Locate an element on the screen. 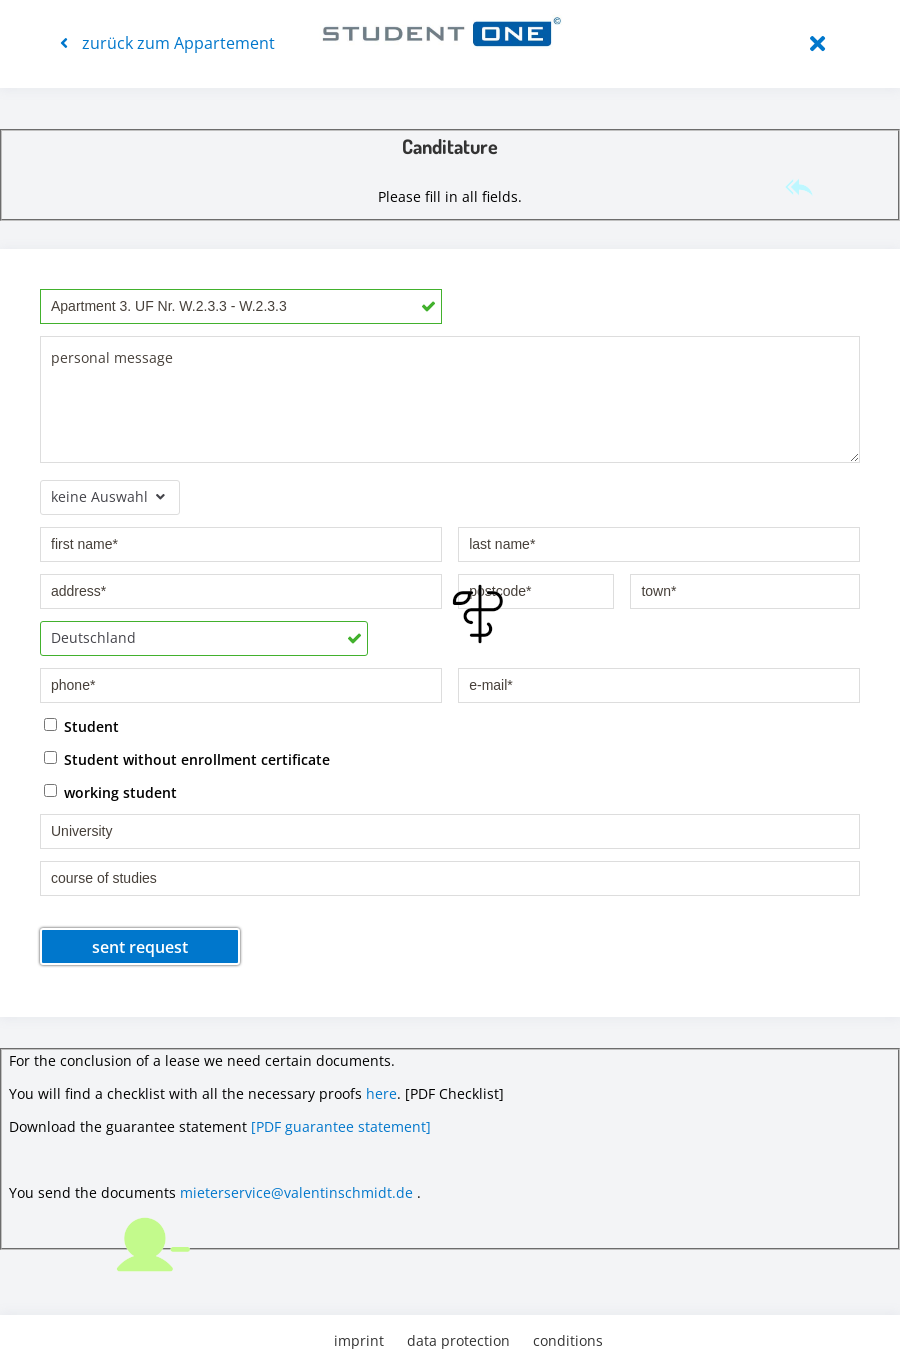 The width and height of the screenshot is (900, 1365). access health or medical services is located at coordinates (480, 614).